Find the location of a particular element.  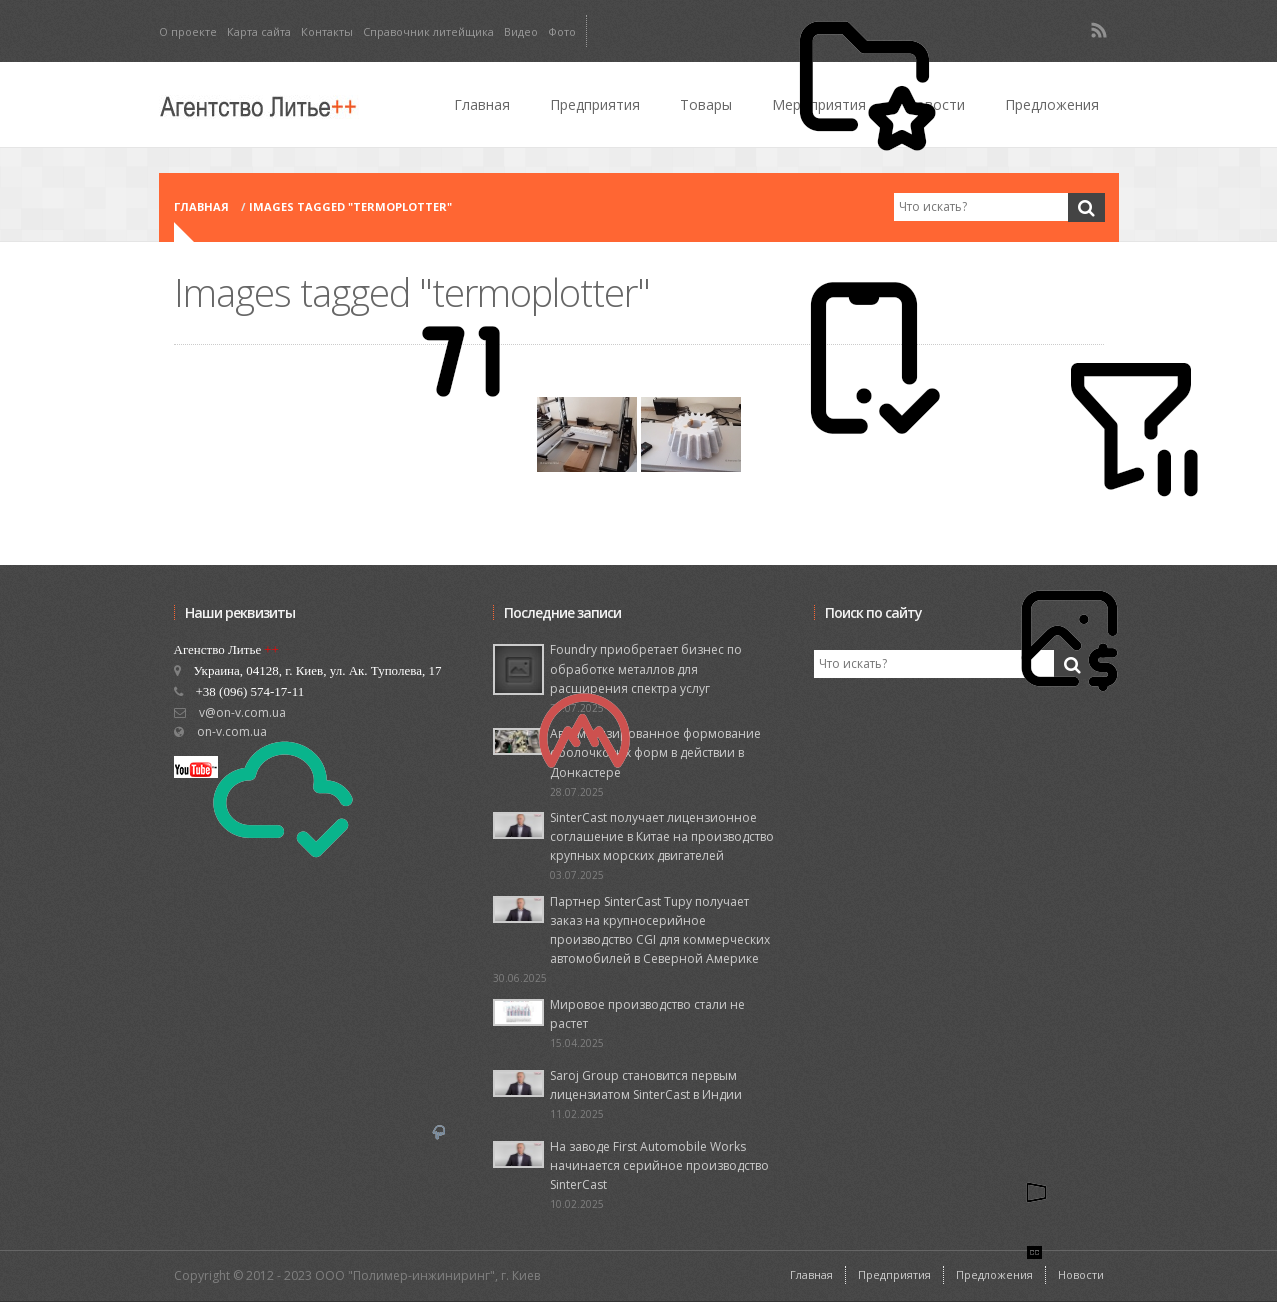

access your favorite or starred folder is located at coordinates (864, 79).